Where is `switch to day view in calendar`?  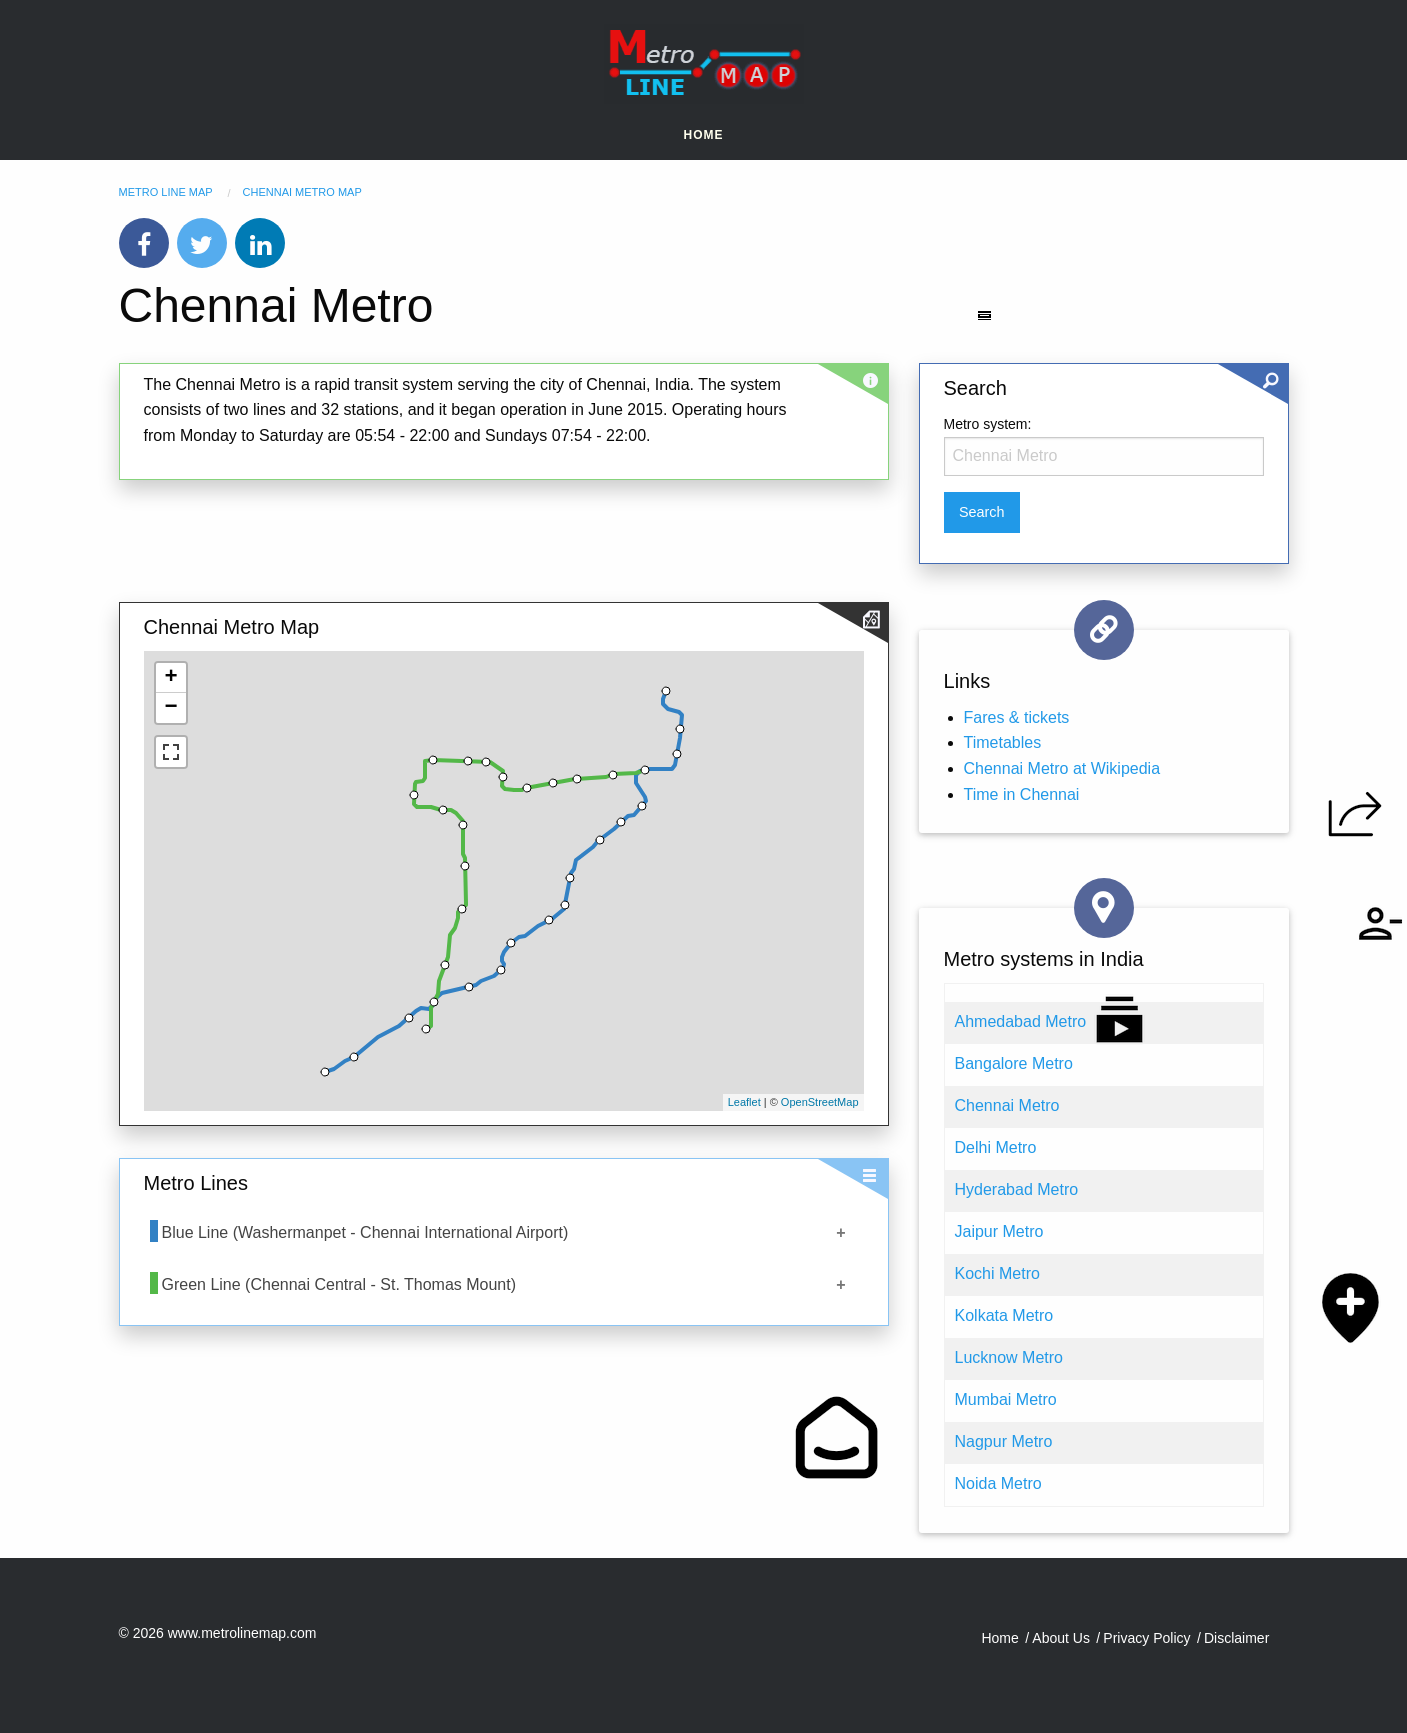 switch to day view in calendar is located at coordinates (984, 315).